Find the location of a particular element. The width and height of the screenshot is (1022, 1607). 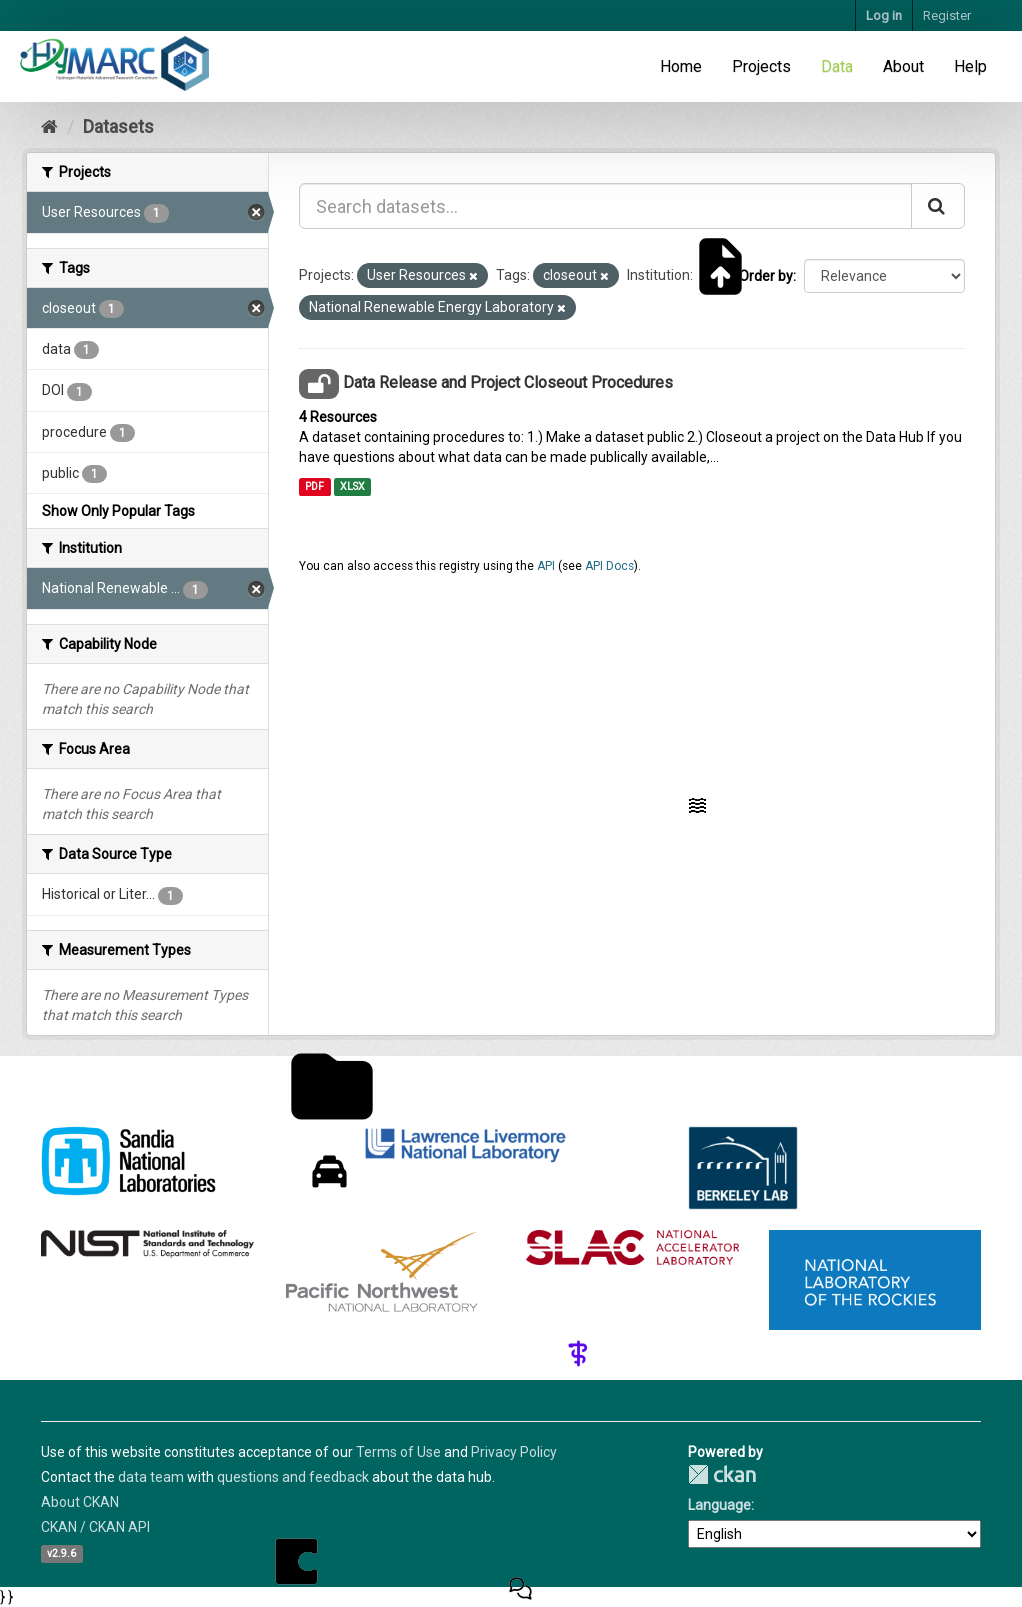

request a taxi or cab ride is located at coordinates (329, 1172).